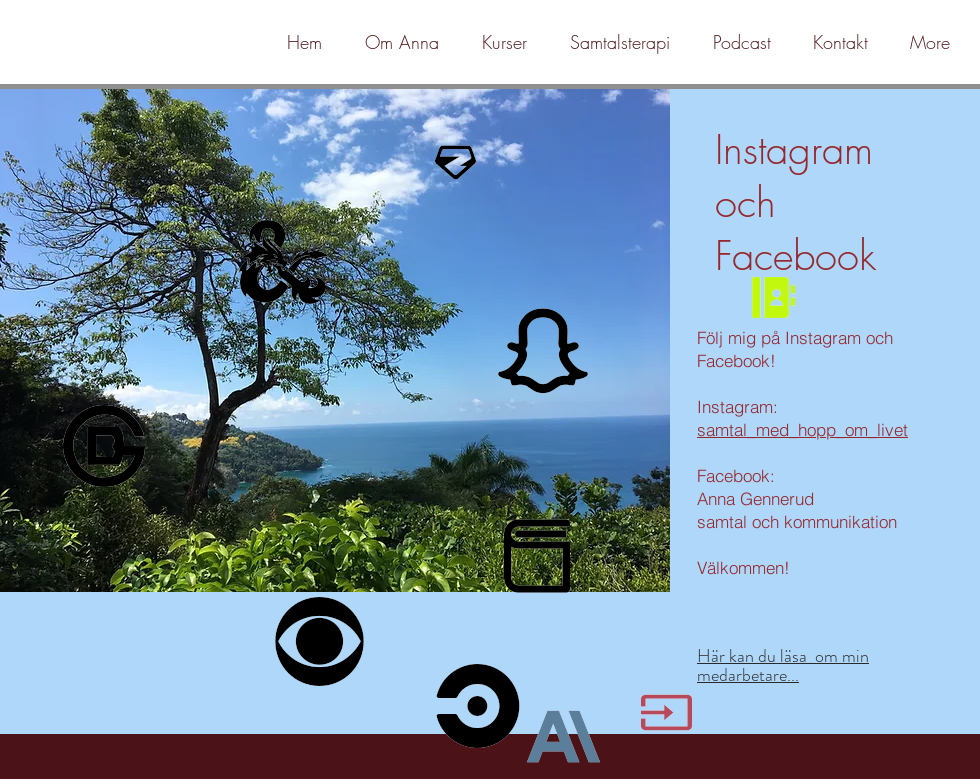  What do you see at coordinates (478, 706) in the screenshot?
I see `open CircleCI dashboard` at bounding box center [478, 706].